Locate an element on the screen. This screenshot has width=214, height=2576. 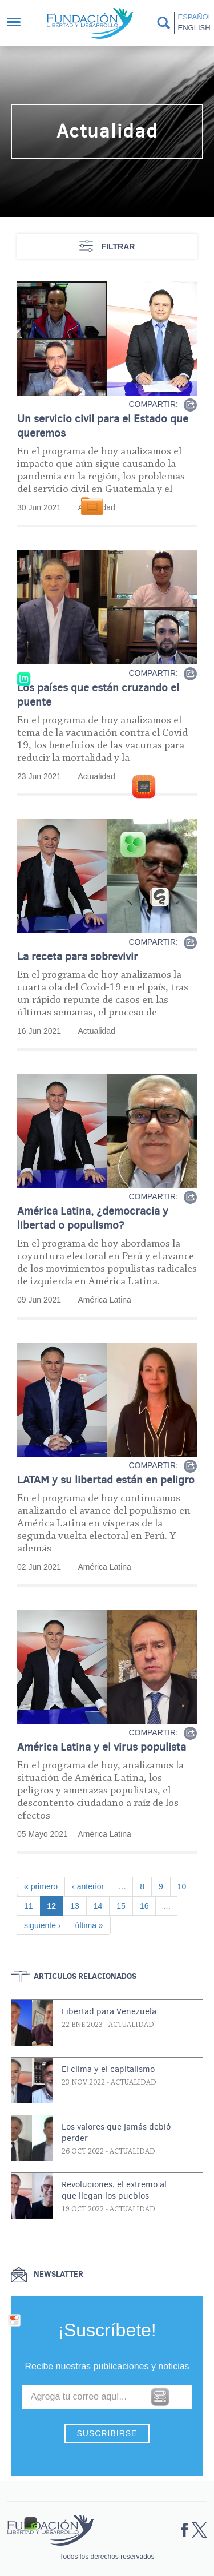
open linux mint welcome screen is located at coordinates (23, 679).